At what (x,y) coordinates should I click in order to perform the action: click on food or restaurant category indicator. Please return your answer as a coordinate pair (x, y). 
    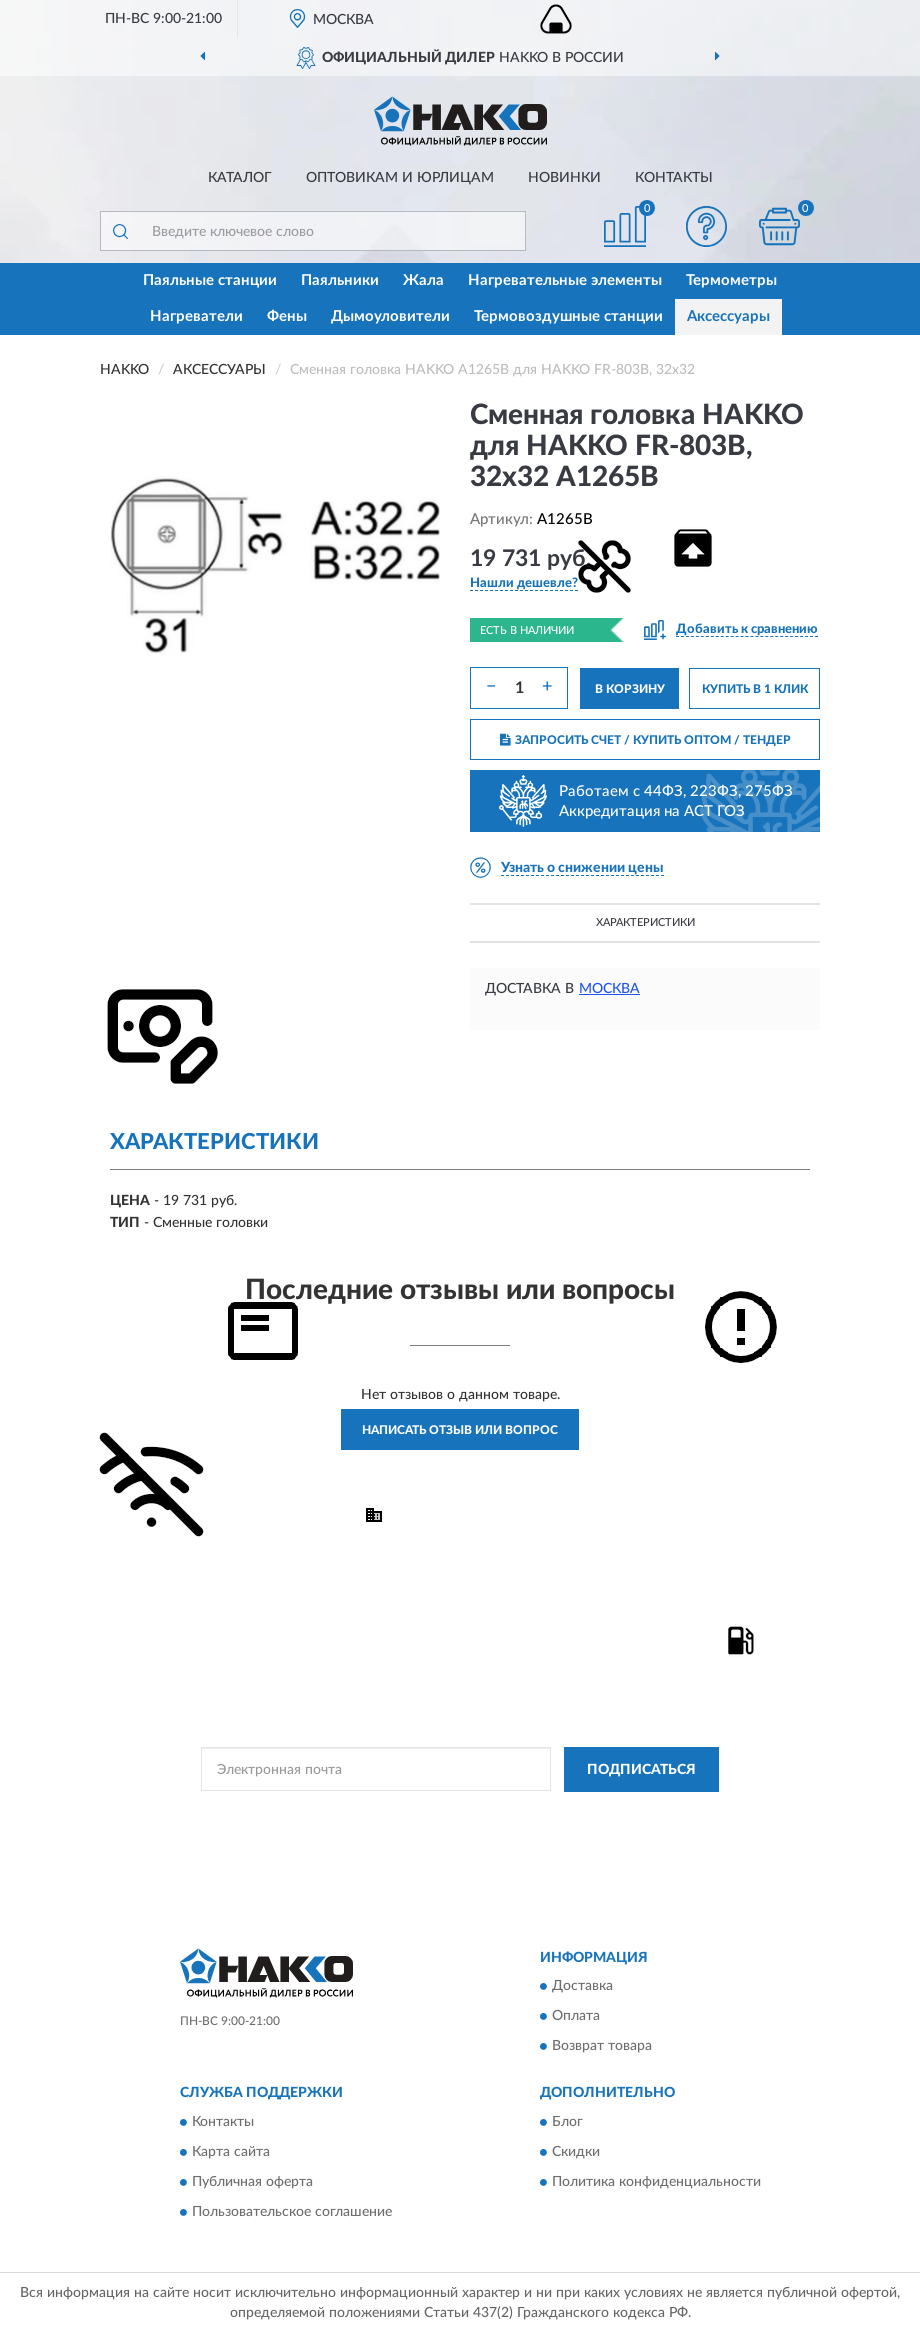
    Looking at the image, I should click on (556, 19).